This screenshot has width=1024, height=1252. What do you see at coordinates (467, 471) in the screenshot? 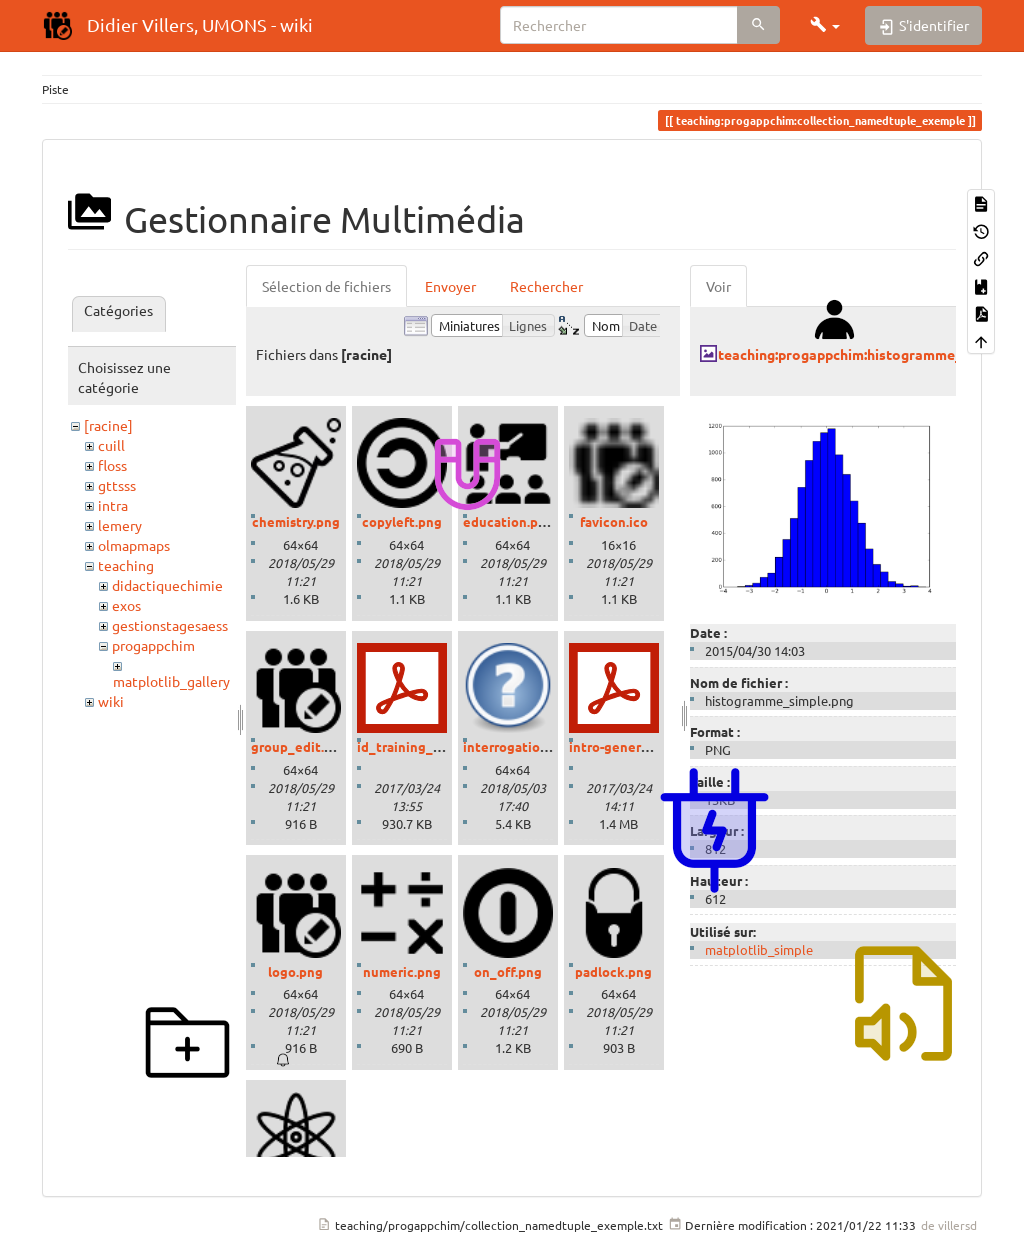
I see `activate magnetic snap or alignment tool` at bounding box center [467, 471].